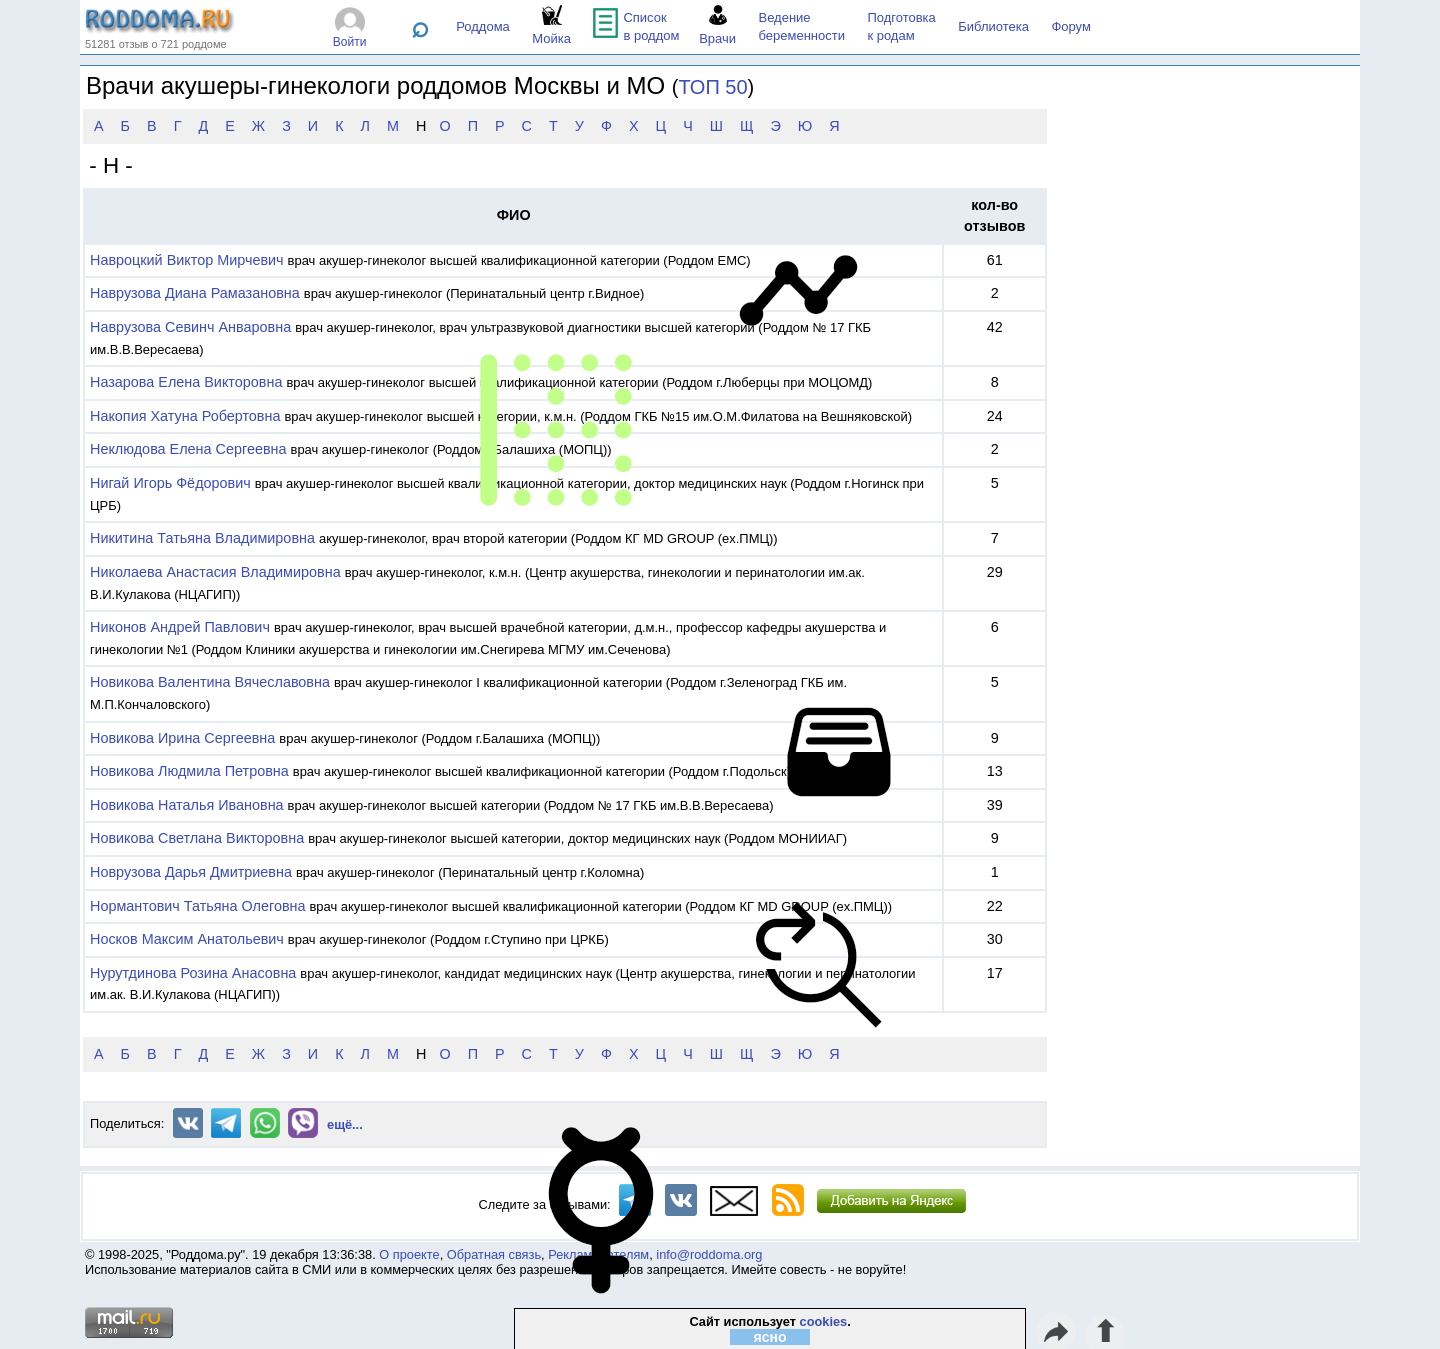  I want to click on view inbox or received files, so click(839, 752).